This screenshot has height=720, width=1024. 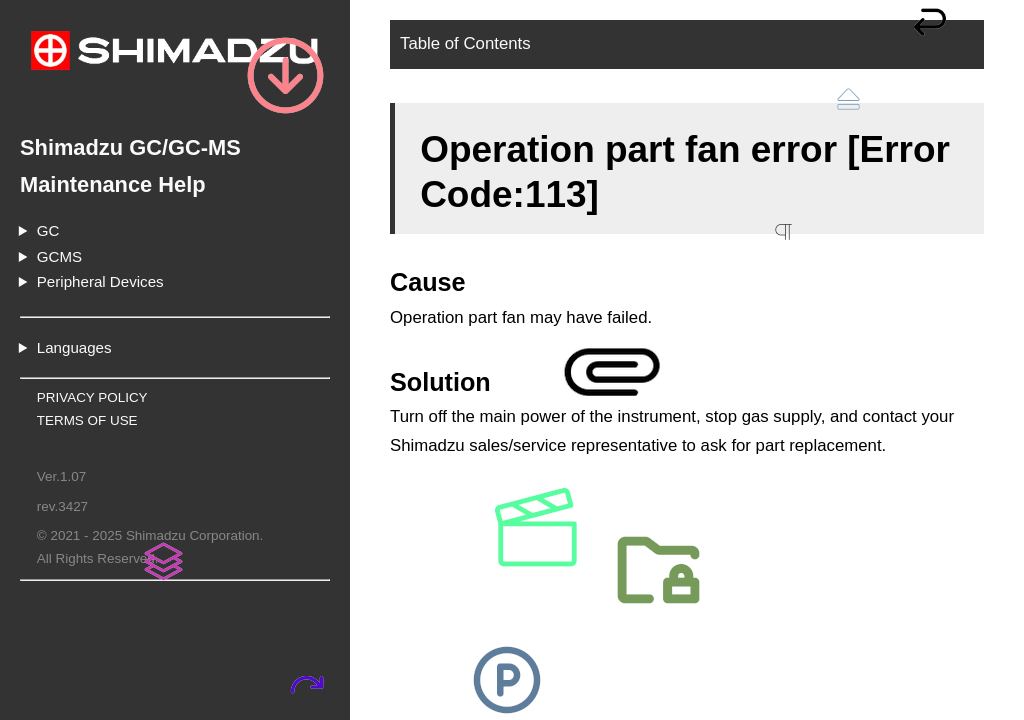 What do you see at coordinates (784, 232) in the screenshot?
I see `toggle paragraph formatting options` at bounding box center [784, 232].